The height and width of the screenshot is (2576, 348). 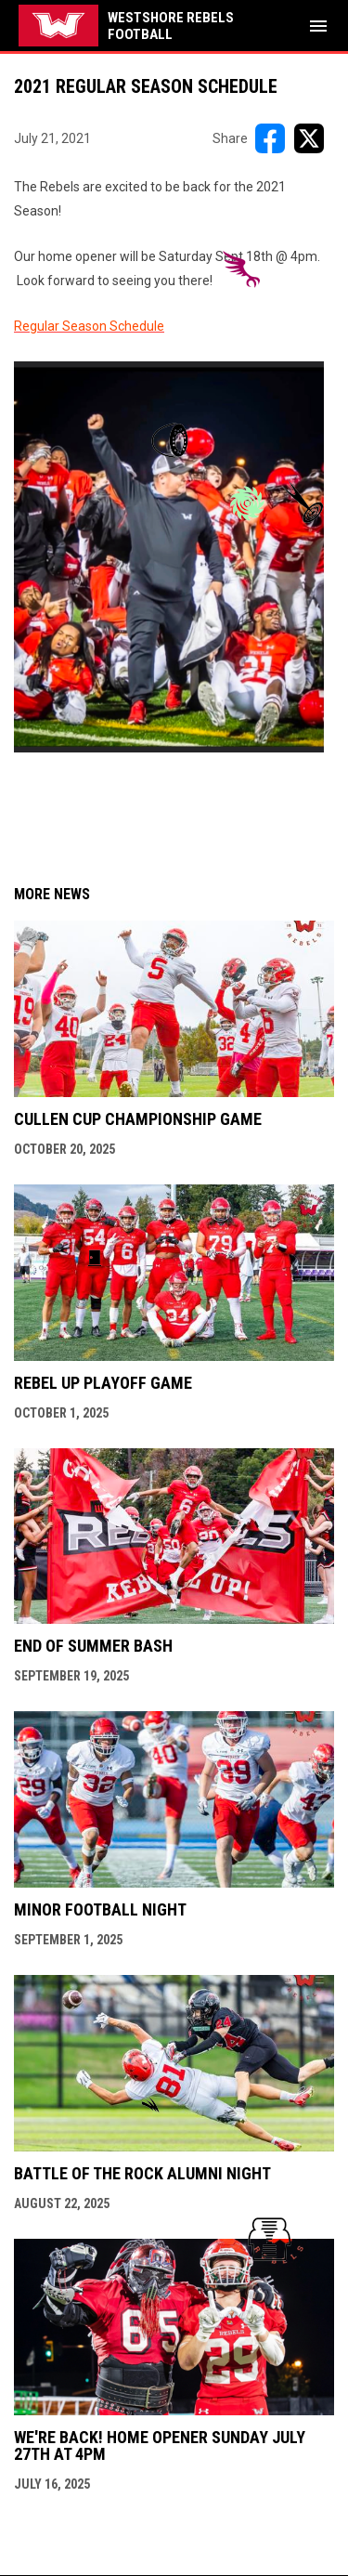 I want to click on view connection or relationship status between users, so click(x=269, y=2239).